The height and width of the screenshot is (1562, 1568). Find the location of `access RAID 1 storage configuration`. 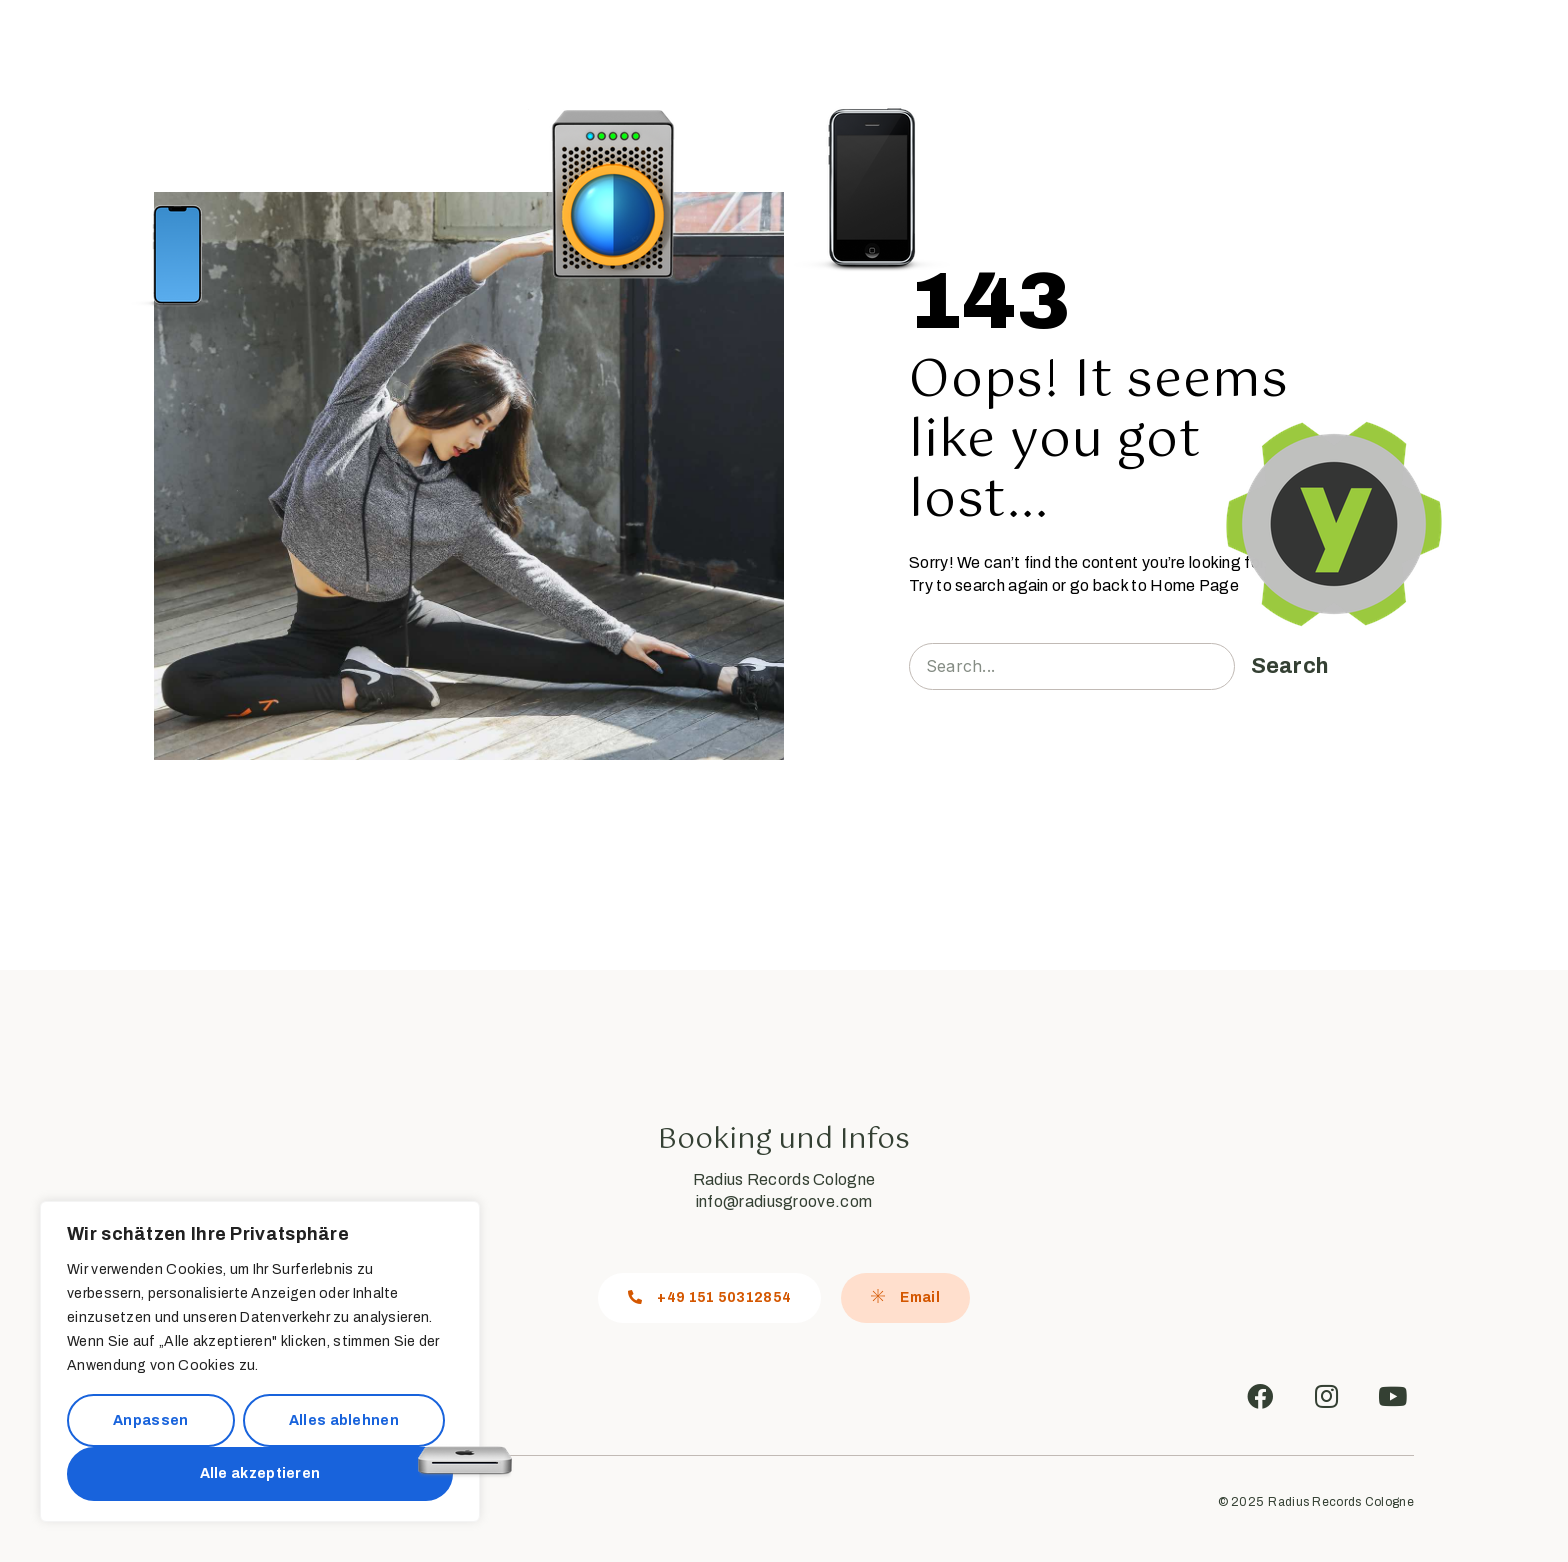

access RAID 1 storage configuration is located at coordinates (613, 194).